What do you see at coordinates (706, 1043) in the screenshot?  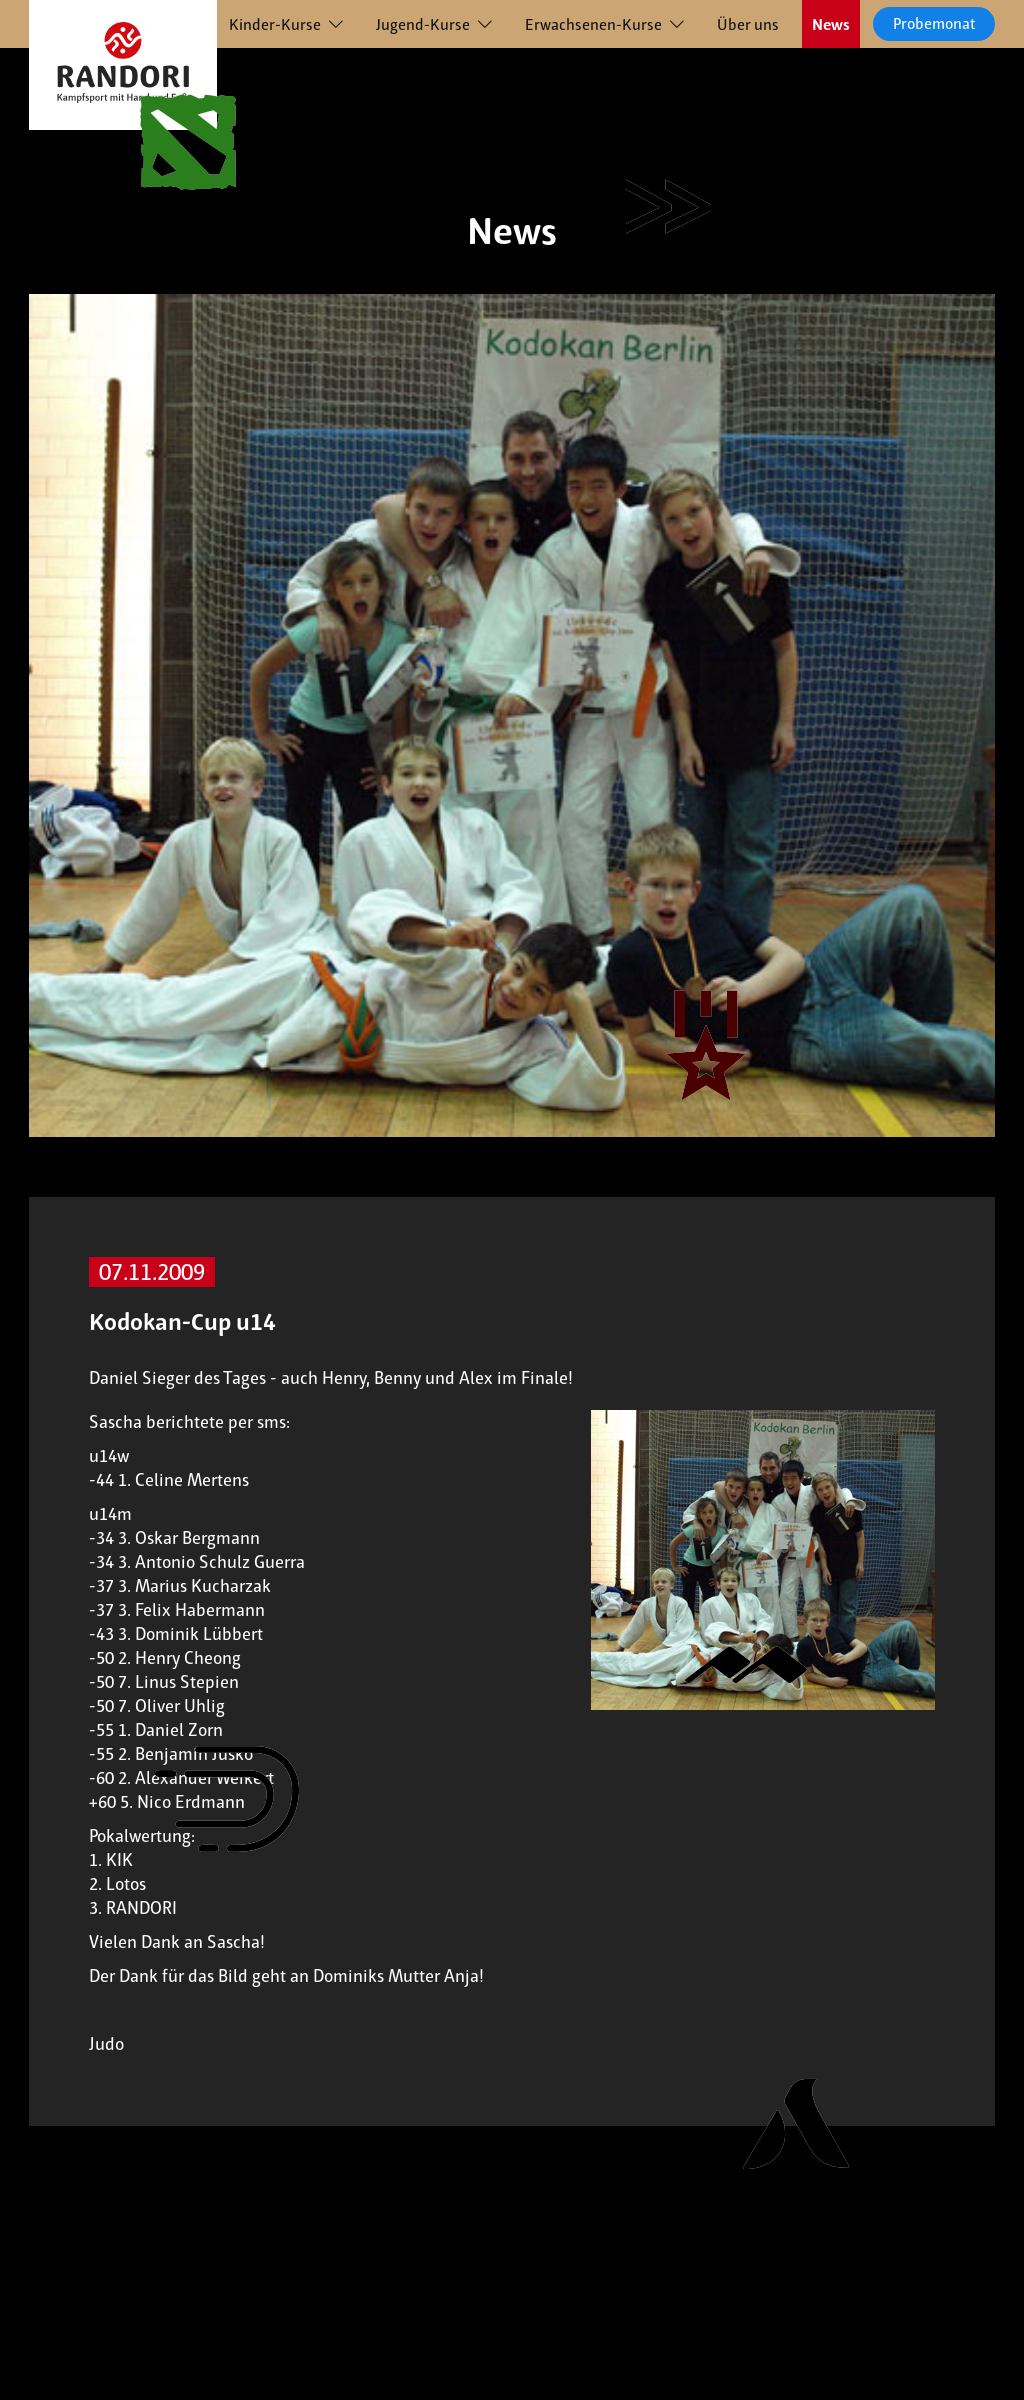 I see `view achievements or awards` at bounding box center [706, 1043].